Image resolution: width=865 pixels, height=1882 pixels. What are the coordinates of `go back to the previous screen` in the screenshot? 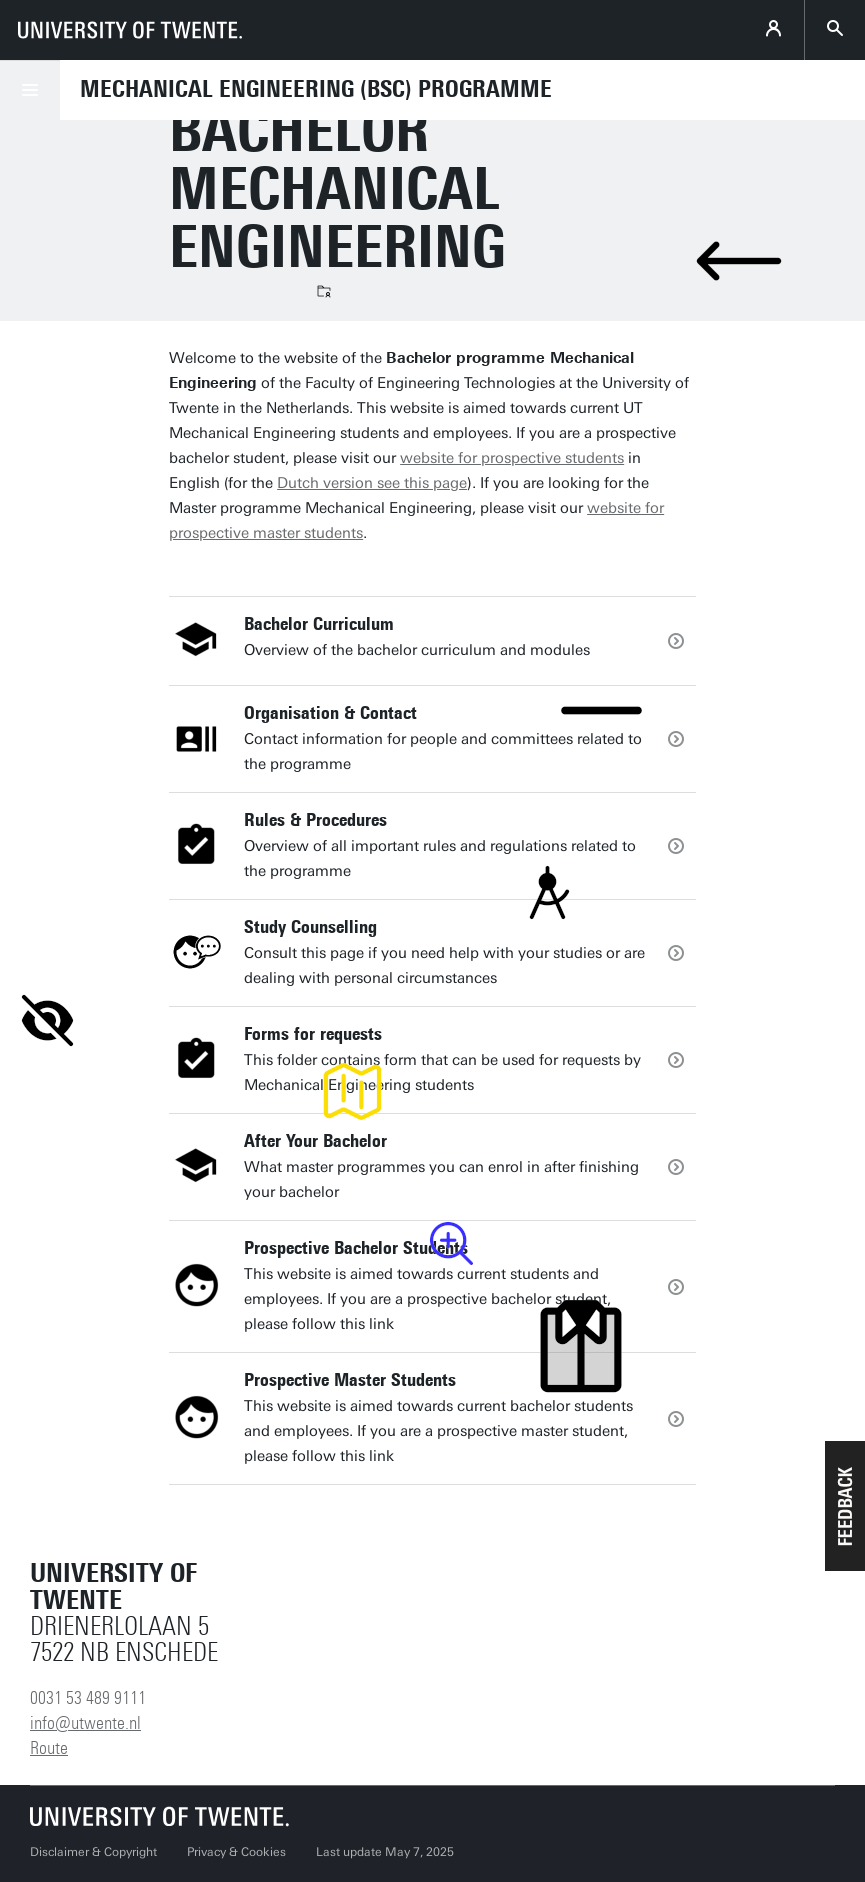 It's located at (739, 261).